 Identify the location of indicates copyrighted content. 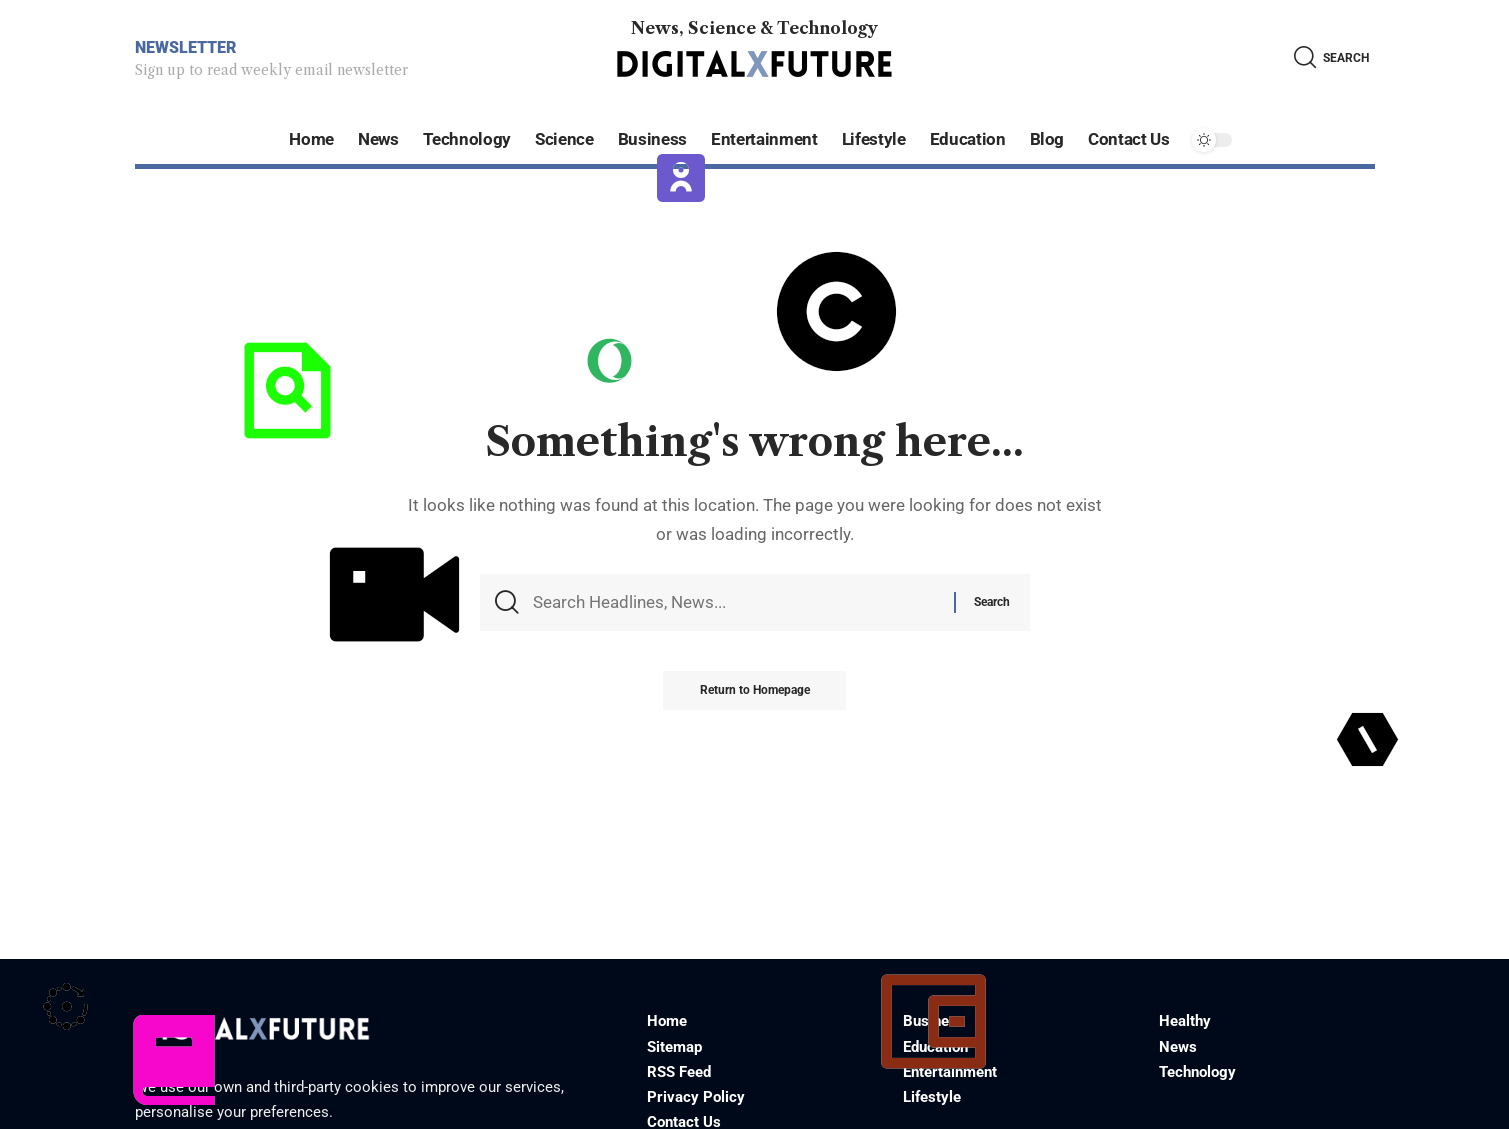
(836, 311).